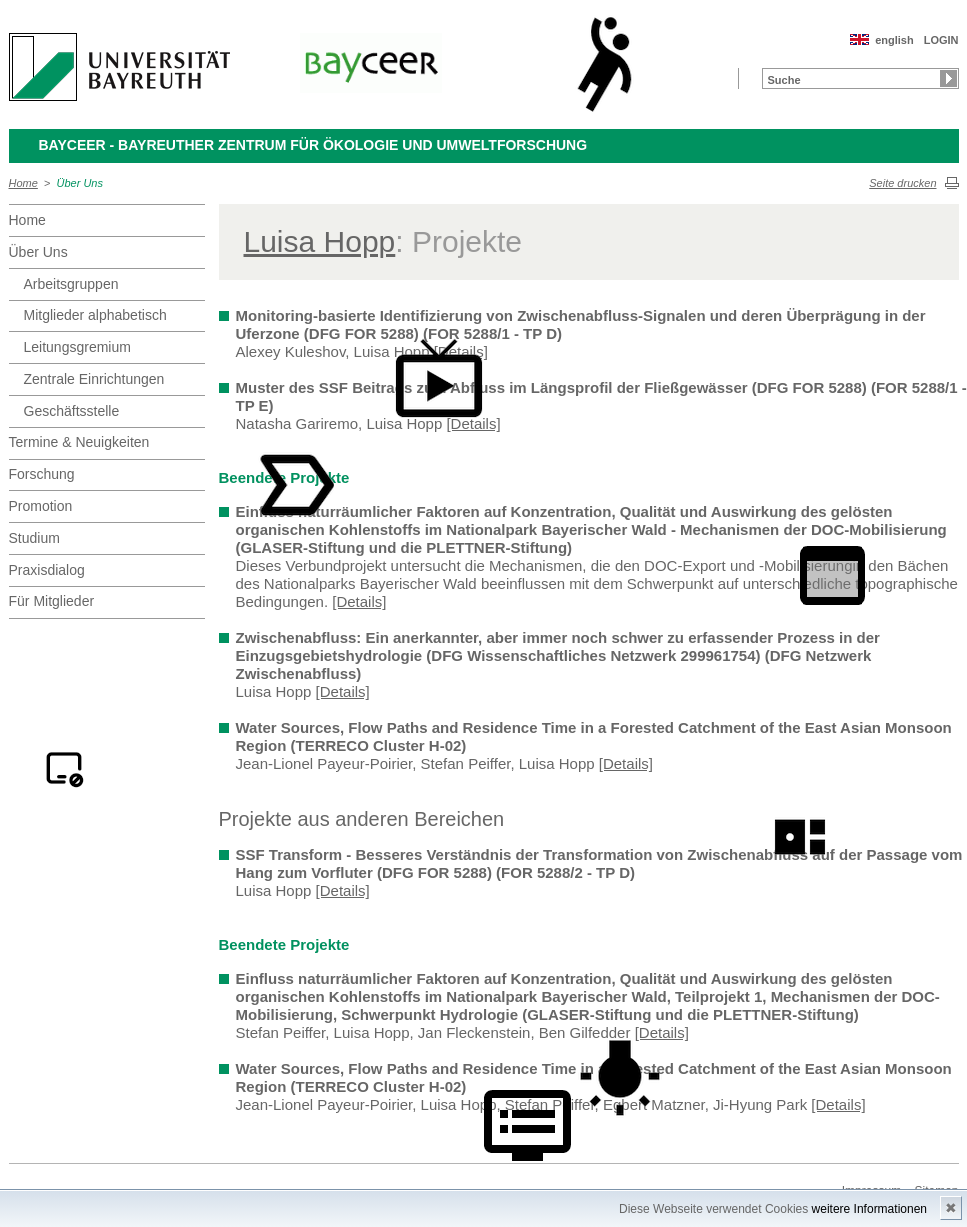  I want to click on access DVR or recorded content, so click(527, 1125).